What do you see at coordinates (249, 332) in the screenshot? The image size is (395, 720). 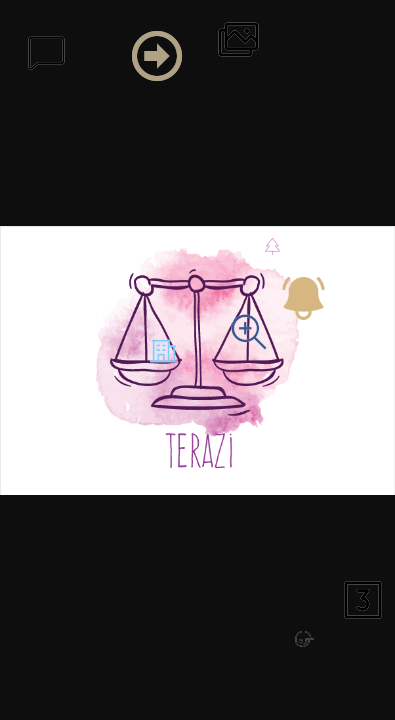 I see `zoom in on the current view` at bounding box center [249, 332].